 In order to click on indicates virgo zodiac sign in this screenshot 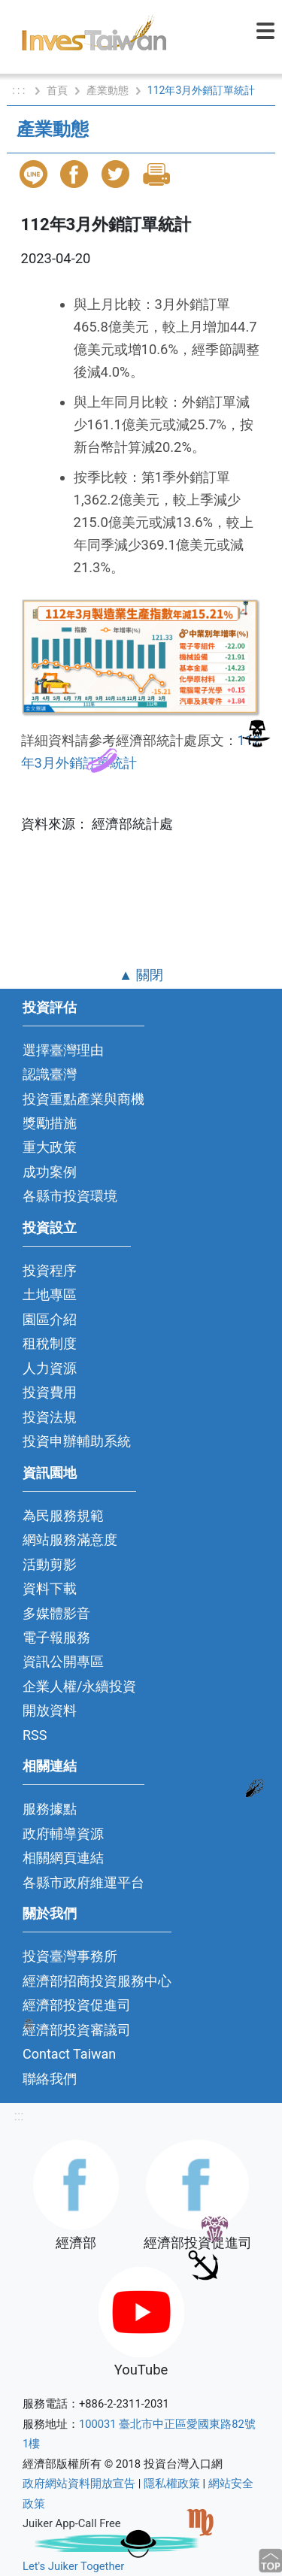, I will do `click(200, 2523)`.